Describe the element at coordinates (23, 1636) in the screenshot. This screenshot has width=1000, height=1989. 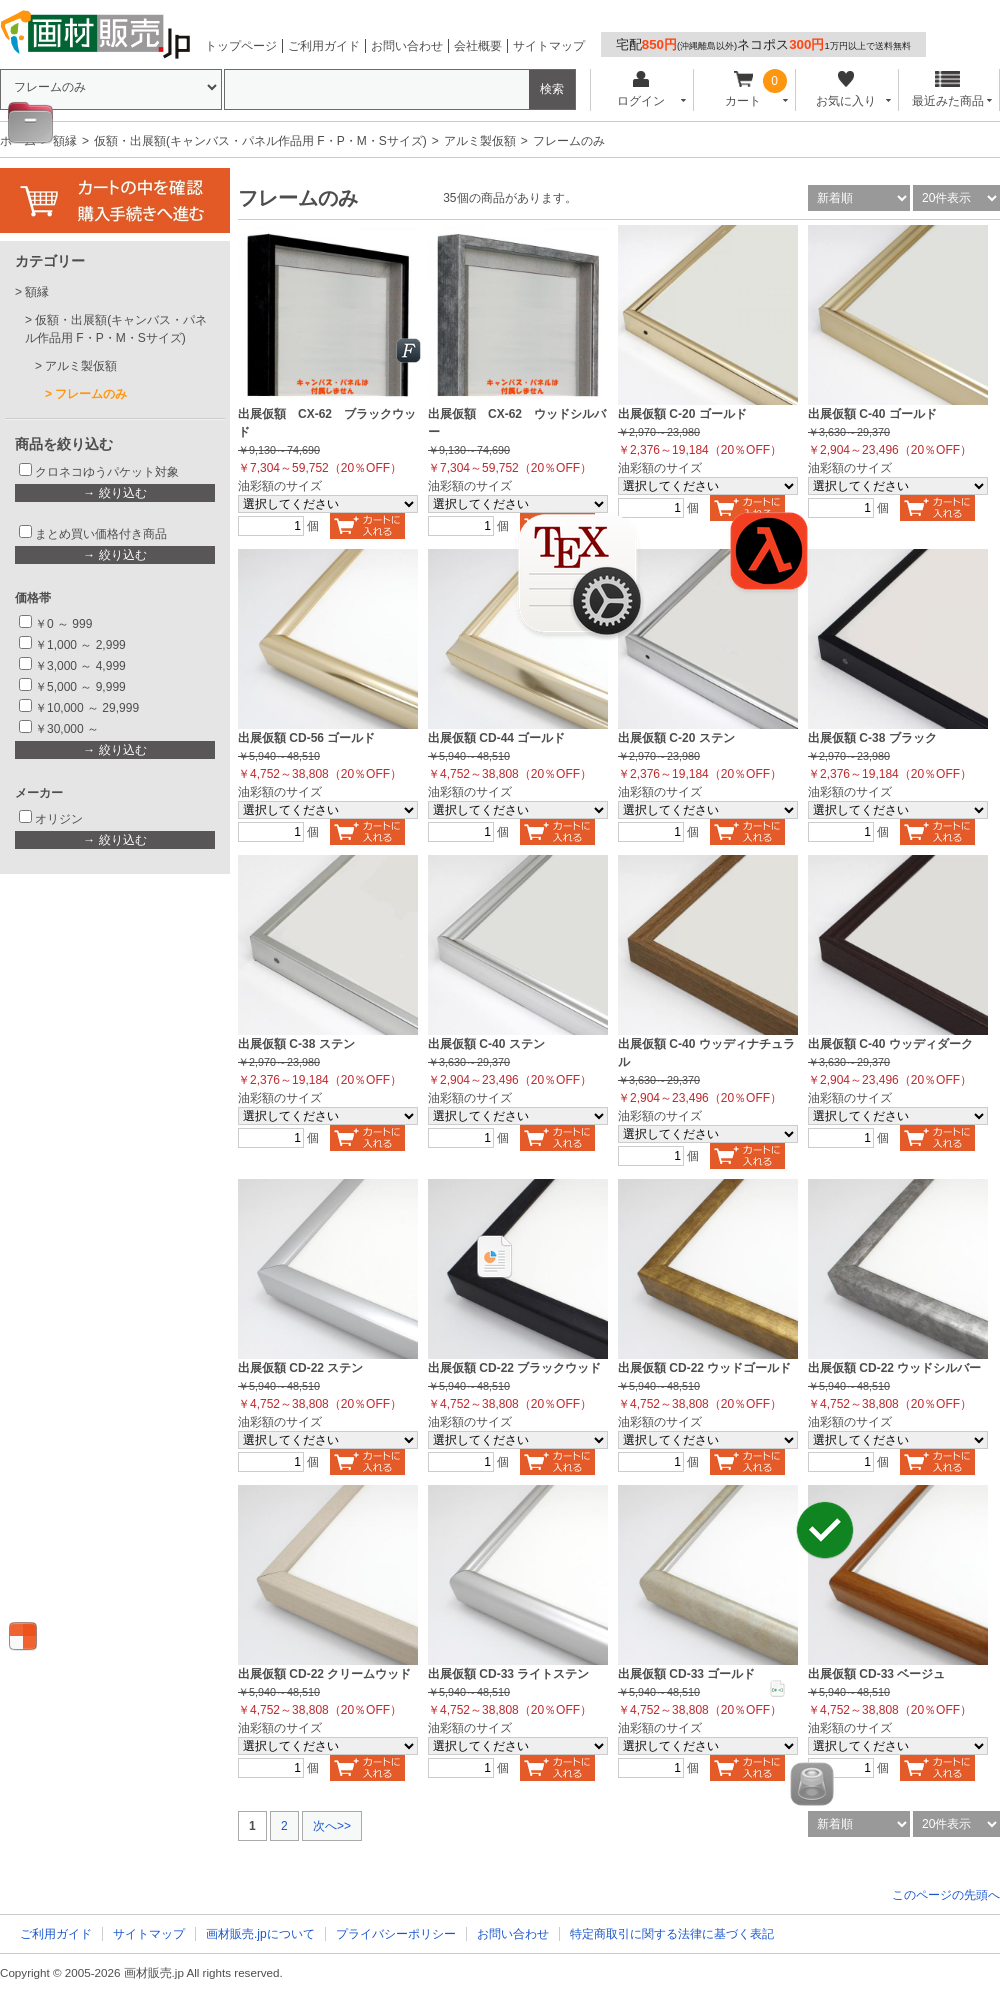
I see `switch to the bottom-left workspace` at that location.